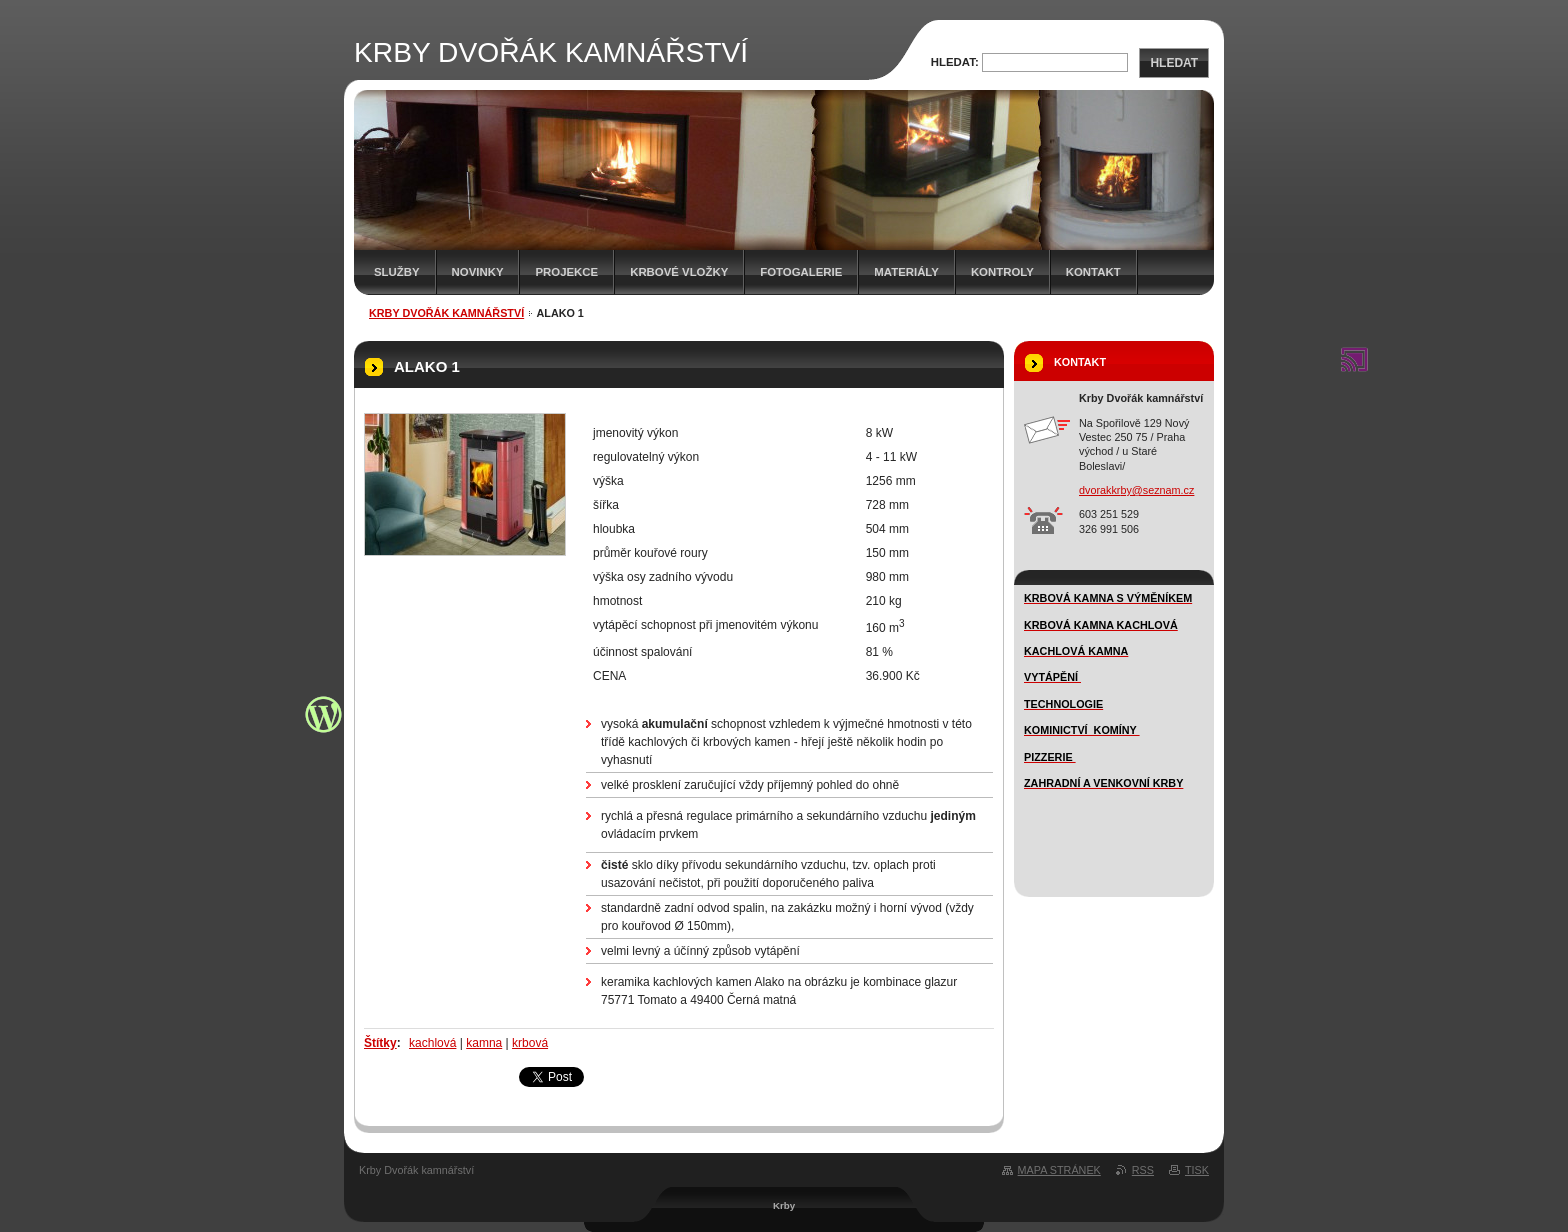 The image size is (1568, 1232). What do you see at coordinates (1354, 359) in the screenshot?
I see `cast your screen to a nearby device` at bounding box center [1354, 359].